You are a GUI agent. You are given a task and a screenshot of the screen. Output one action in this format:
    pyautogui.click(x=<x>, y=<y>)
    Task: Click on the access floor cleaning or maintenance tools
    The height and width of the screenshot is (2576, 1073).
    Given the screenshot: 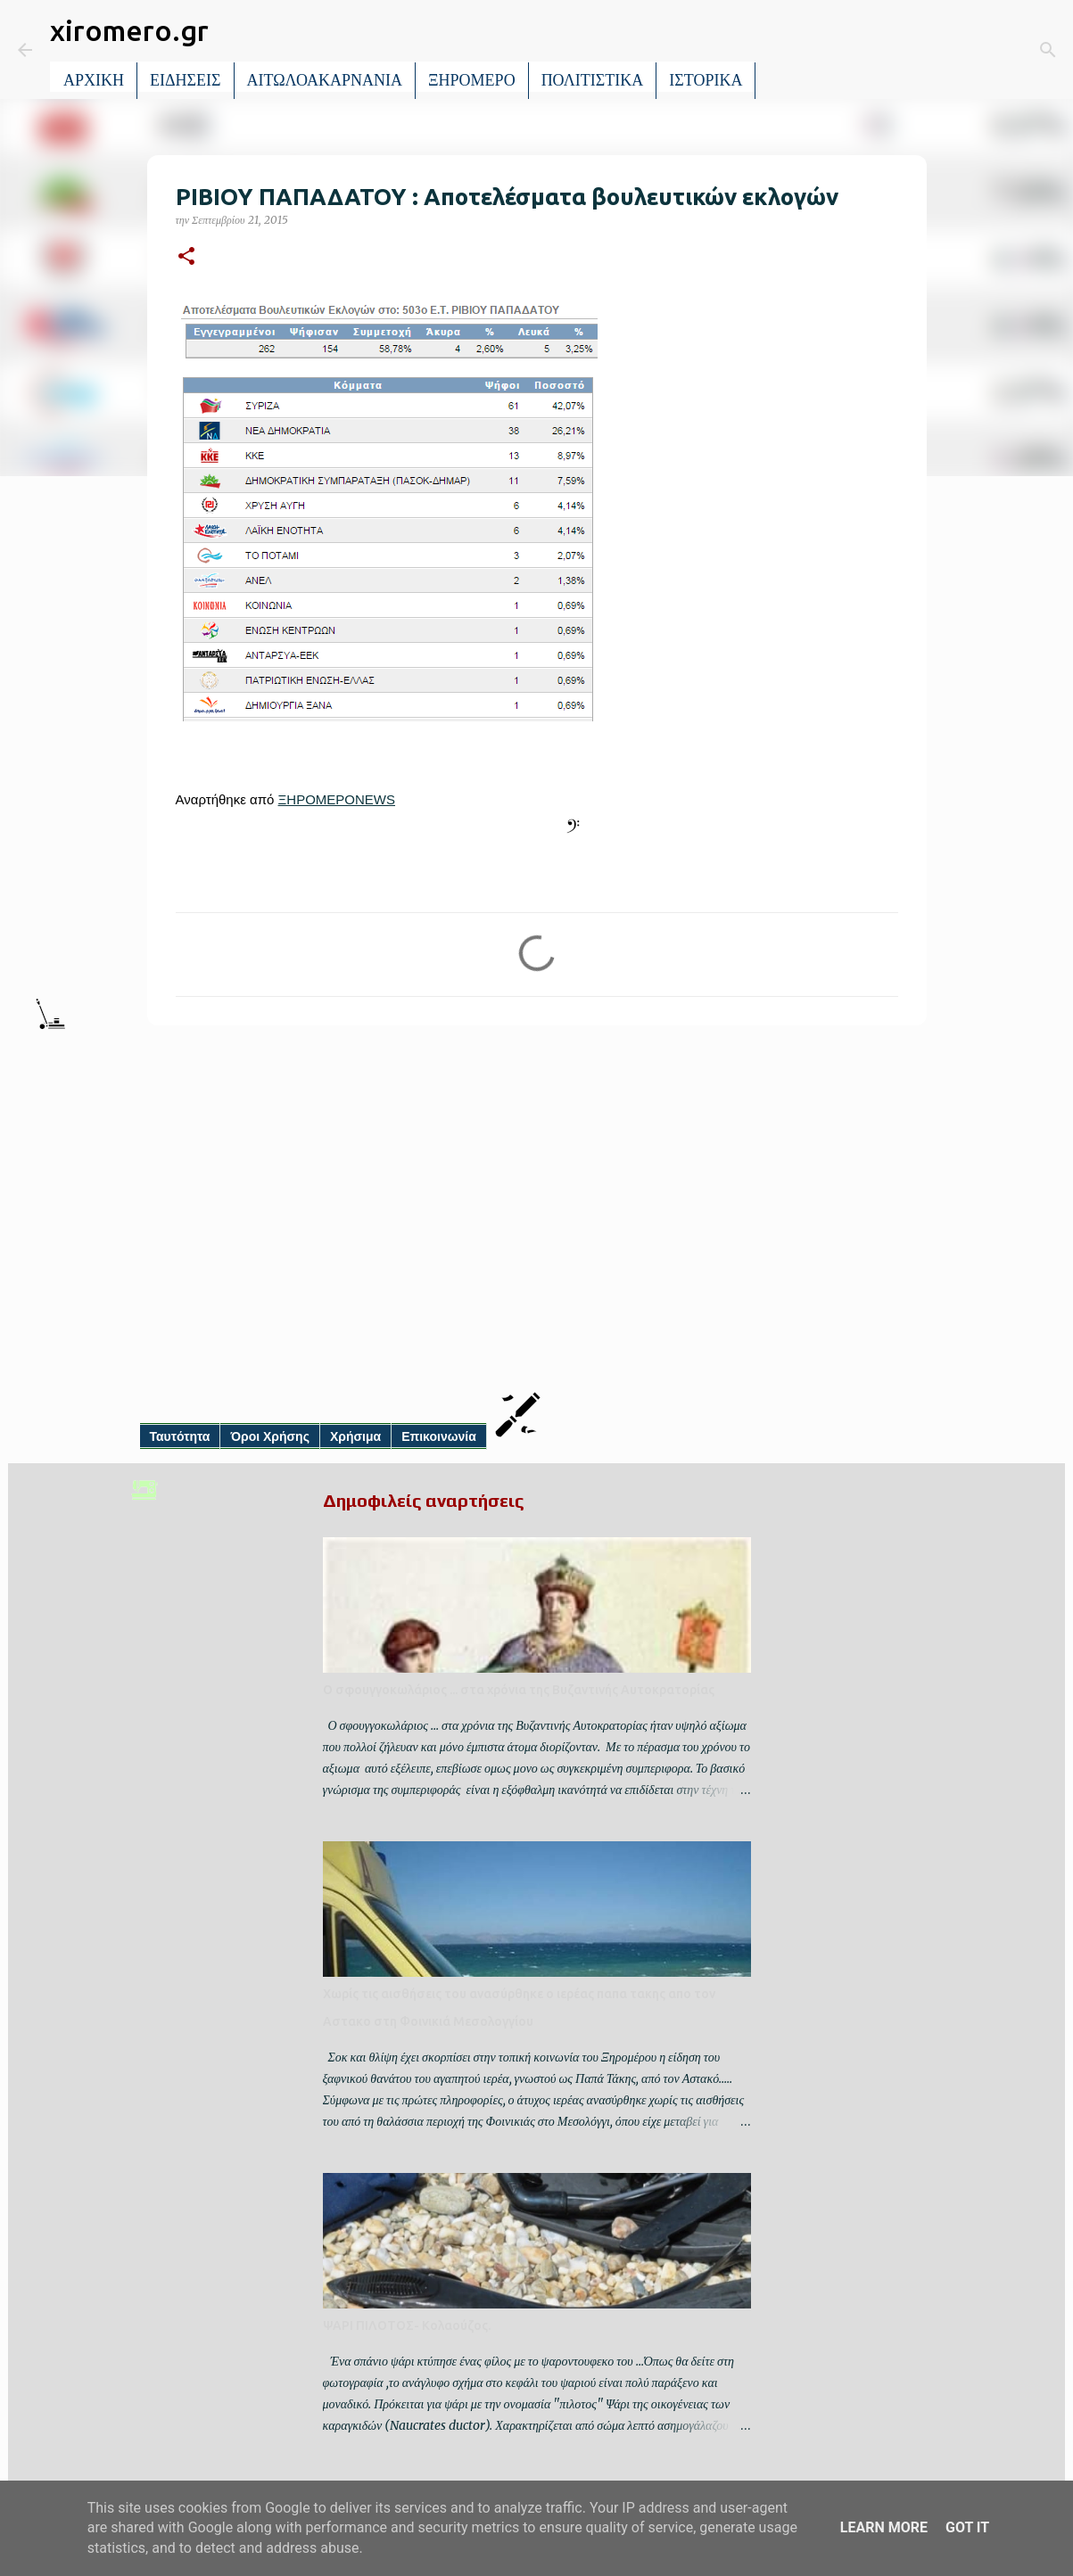 What is the action you would take?
    pyautogui.click(x=51, y=1013)
    